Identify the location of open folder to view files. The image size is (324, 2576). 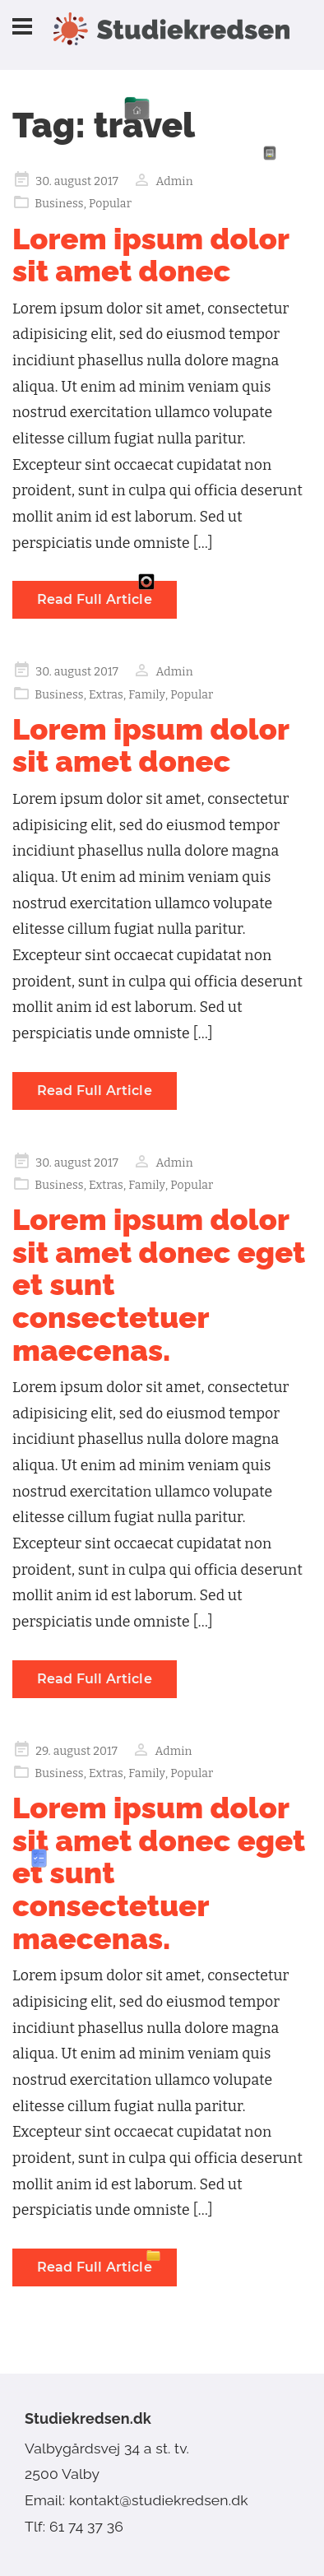
(153, 2255).